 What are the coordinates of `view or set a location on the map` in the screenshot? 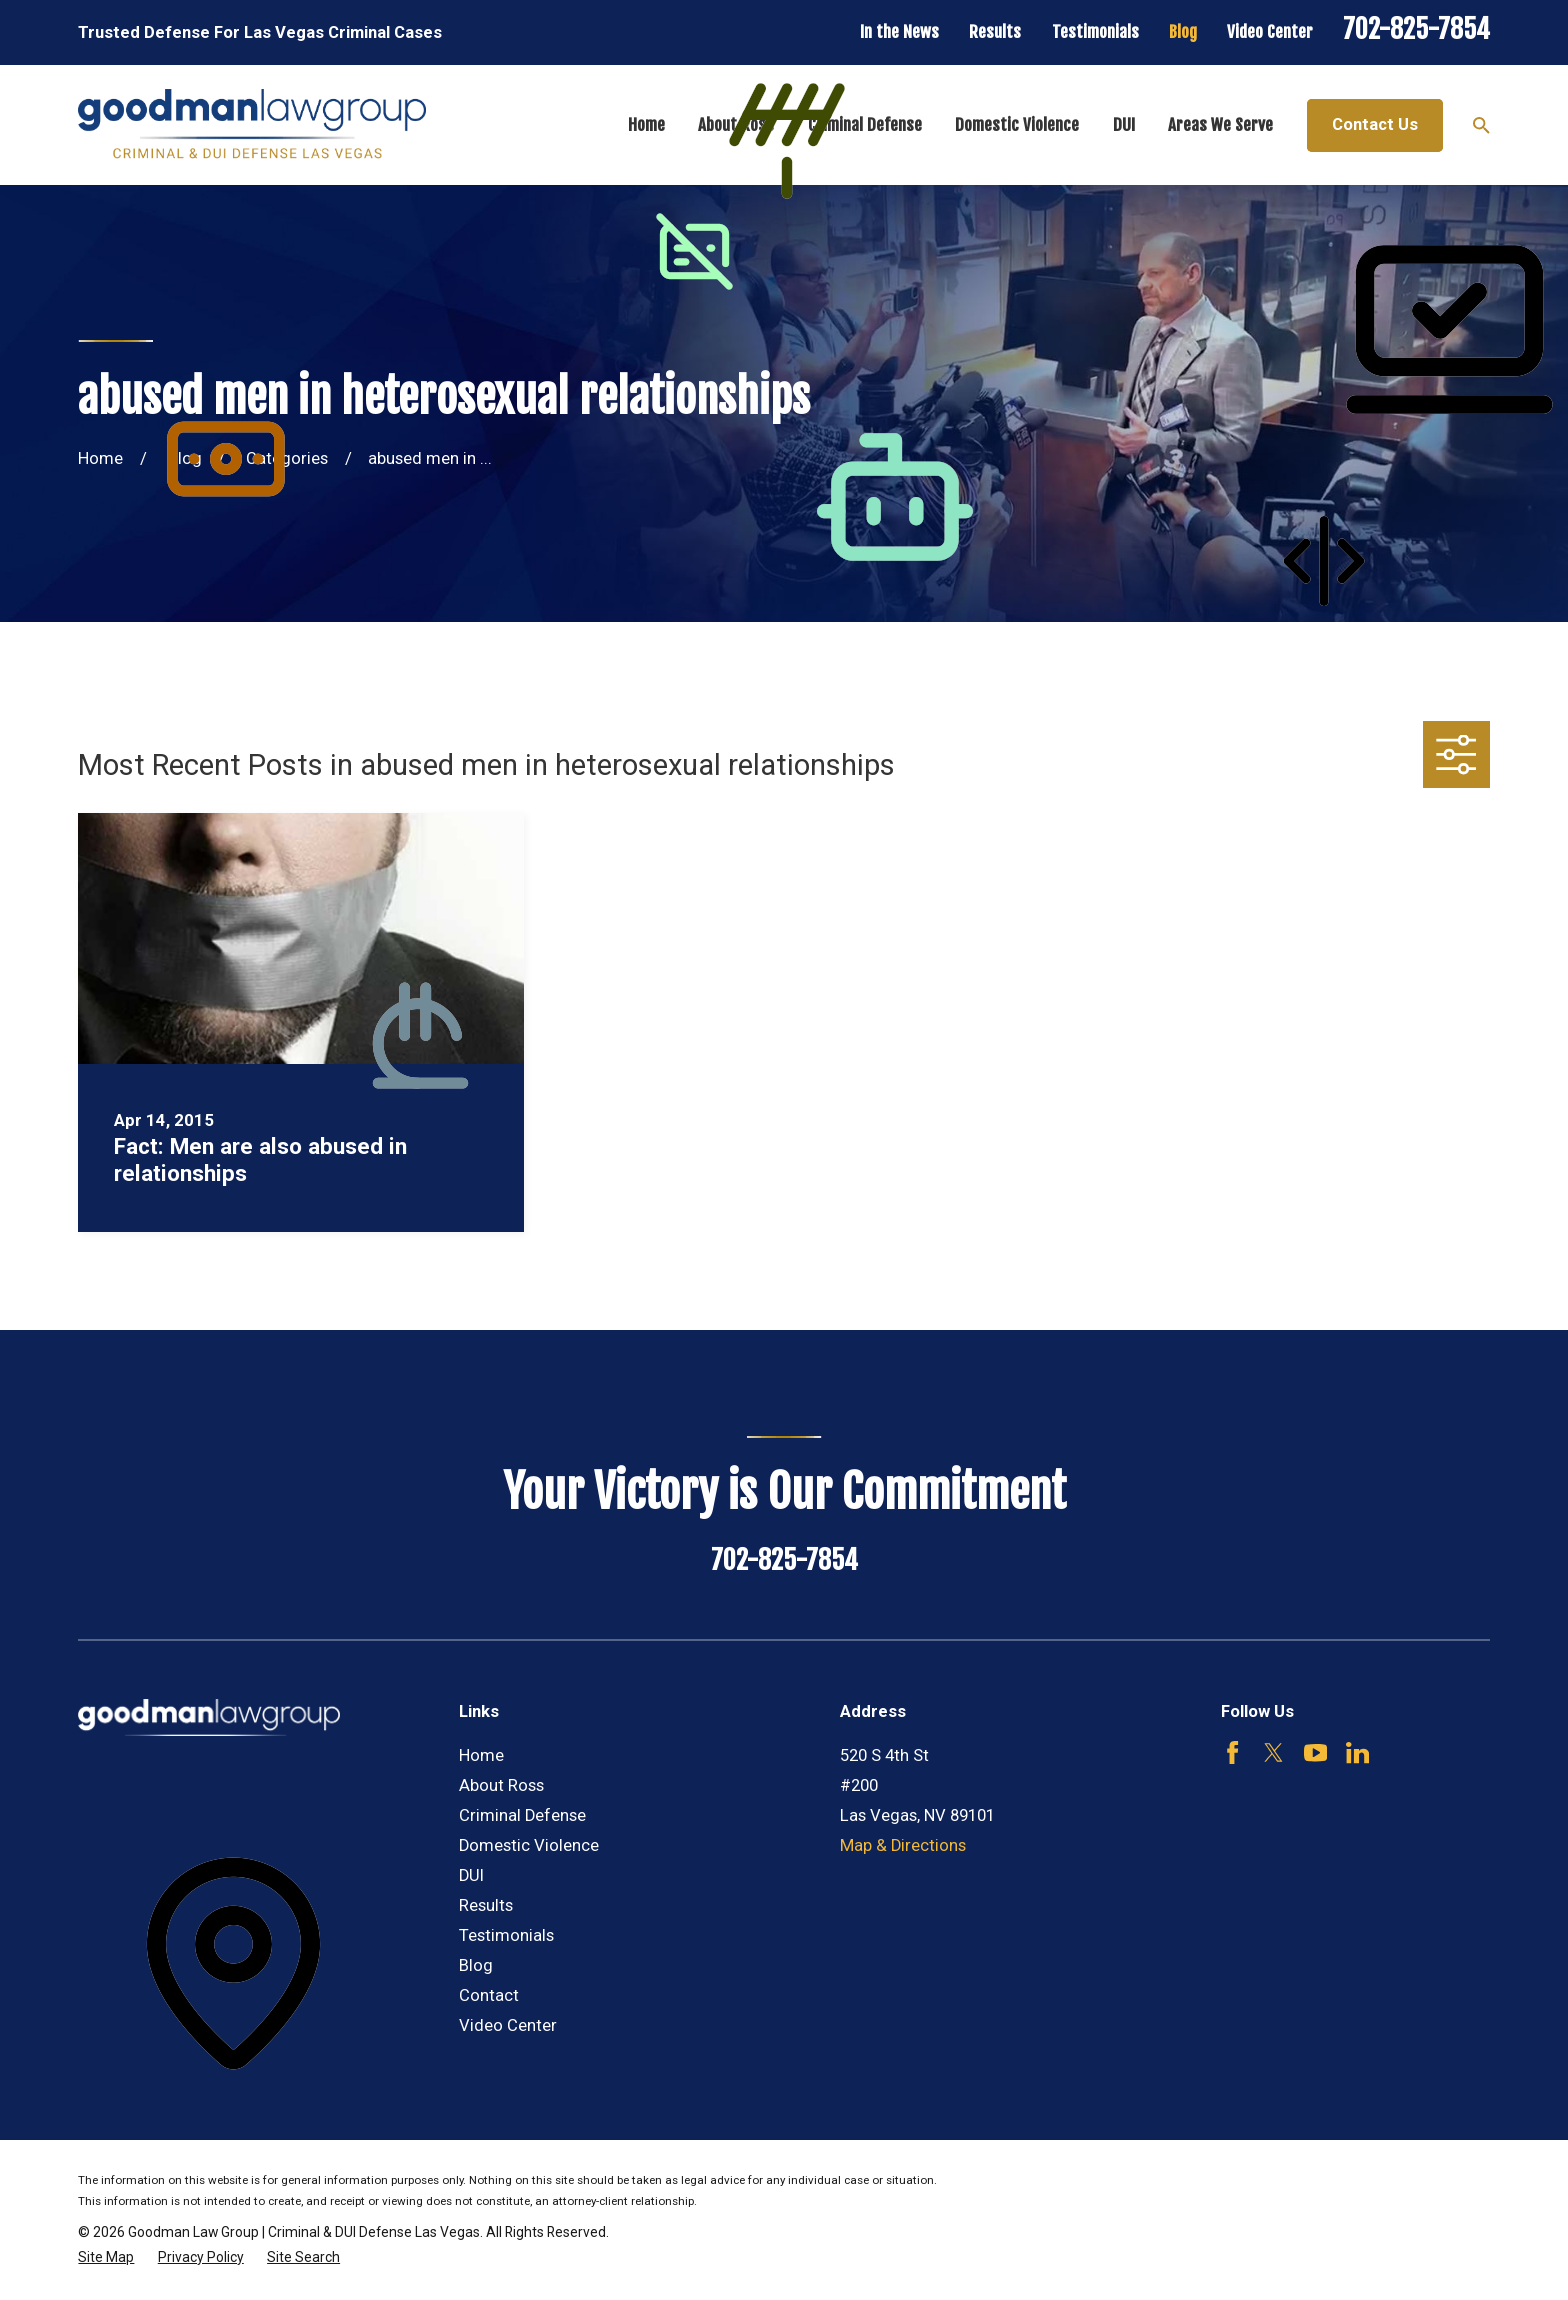 It's located at (233, 1963).